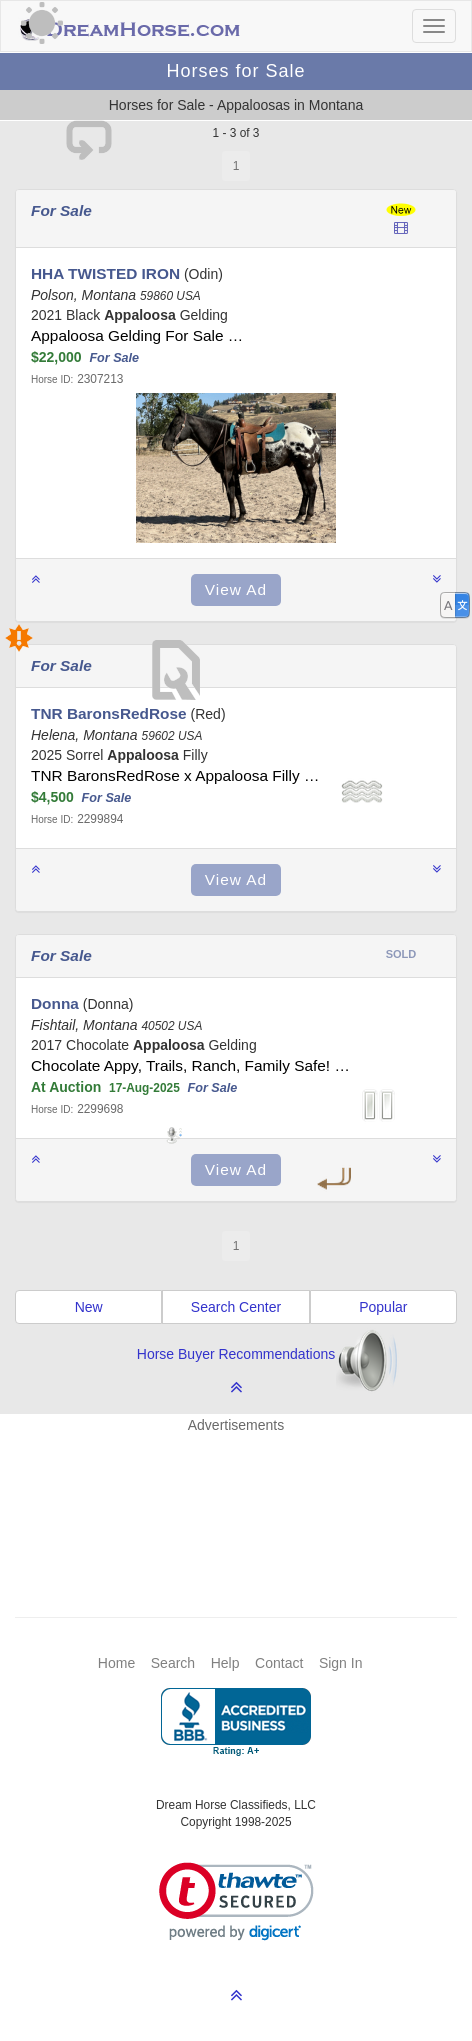  What do you see at coordinates (333, 1176) in the screenshot?
I see `reply to all recipients in an email thread` at bounding box center [333, 1176].